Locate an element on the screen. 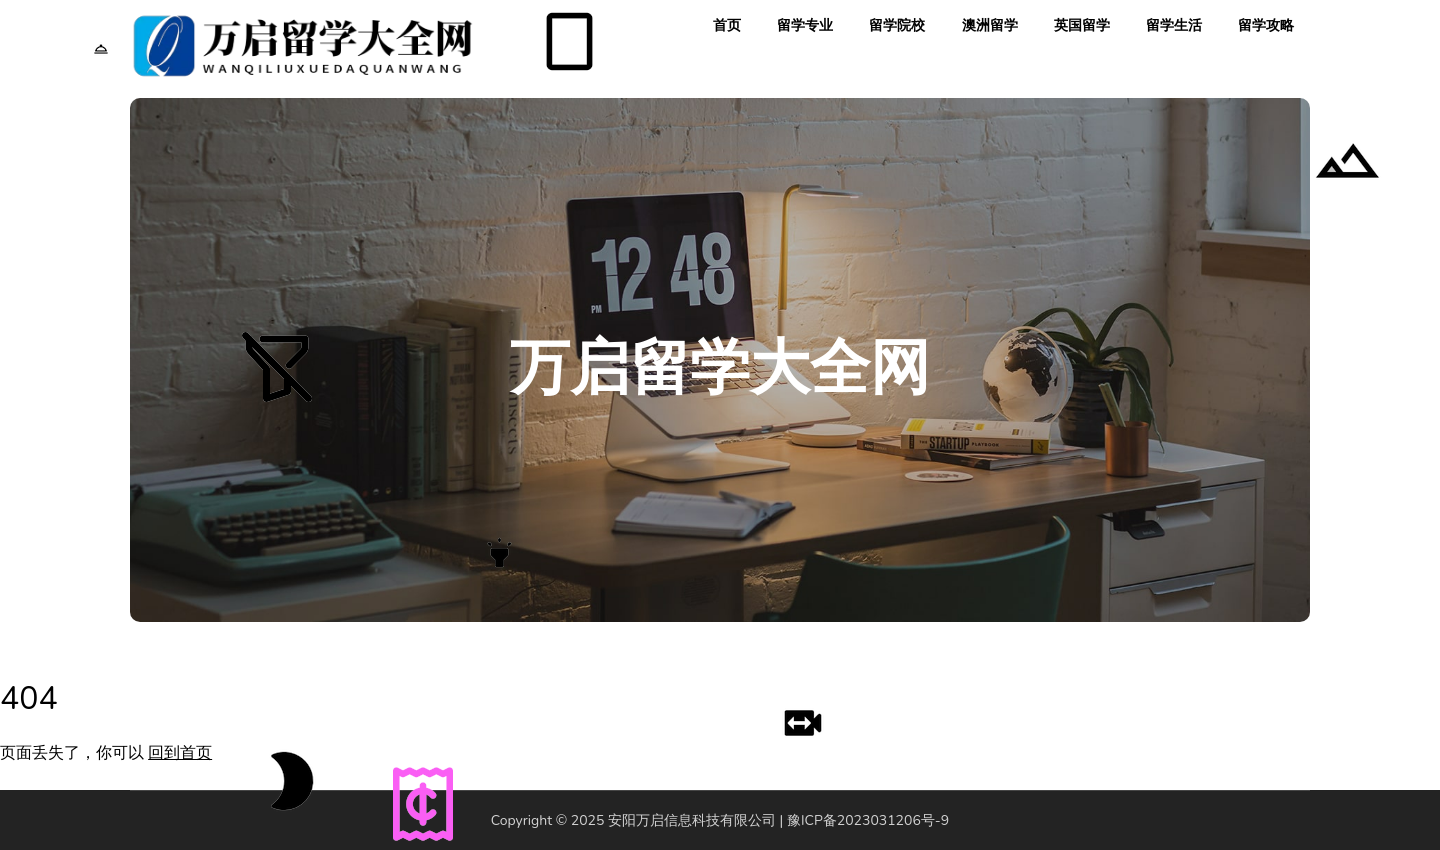  clear all active filters is located at coordinates (277, 367).